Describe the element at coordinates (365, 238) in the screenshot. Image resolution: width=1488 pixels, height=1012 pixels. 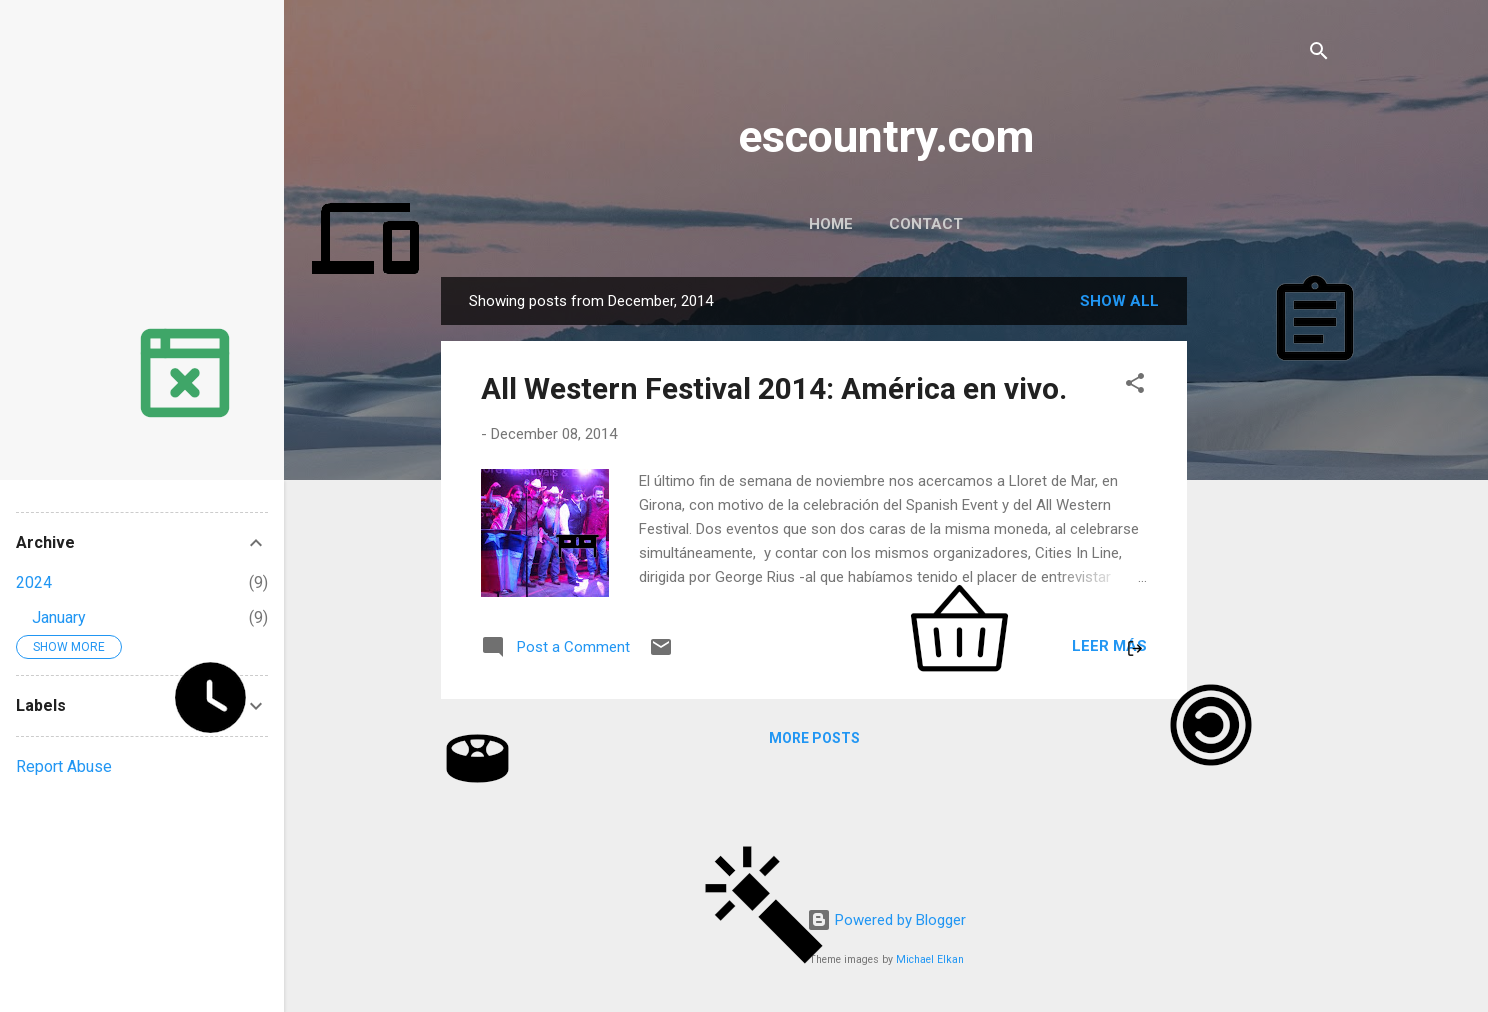
I see `link or sync devices together` at that location.